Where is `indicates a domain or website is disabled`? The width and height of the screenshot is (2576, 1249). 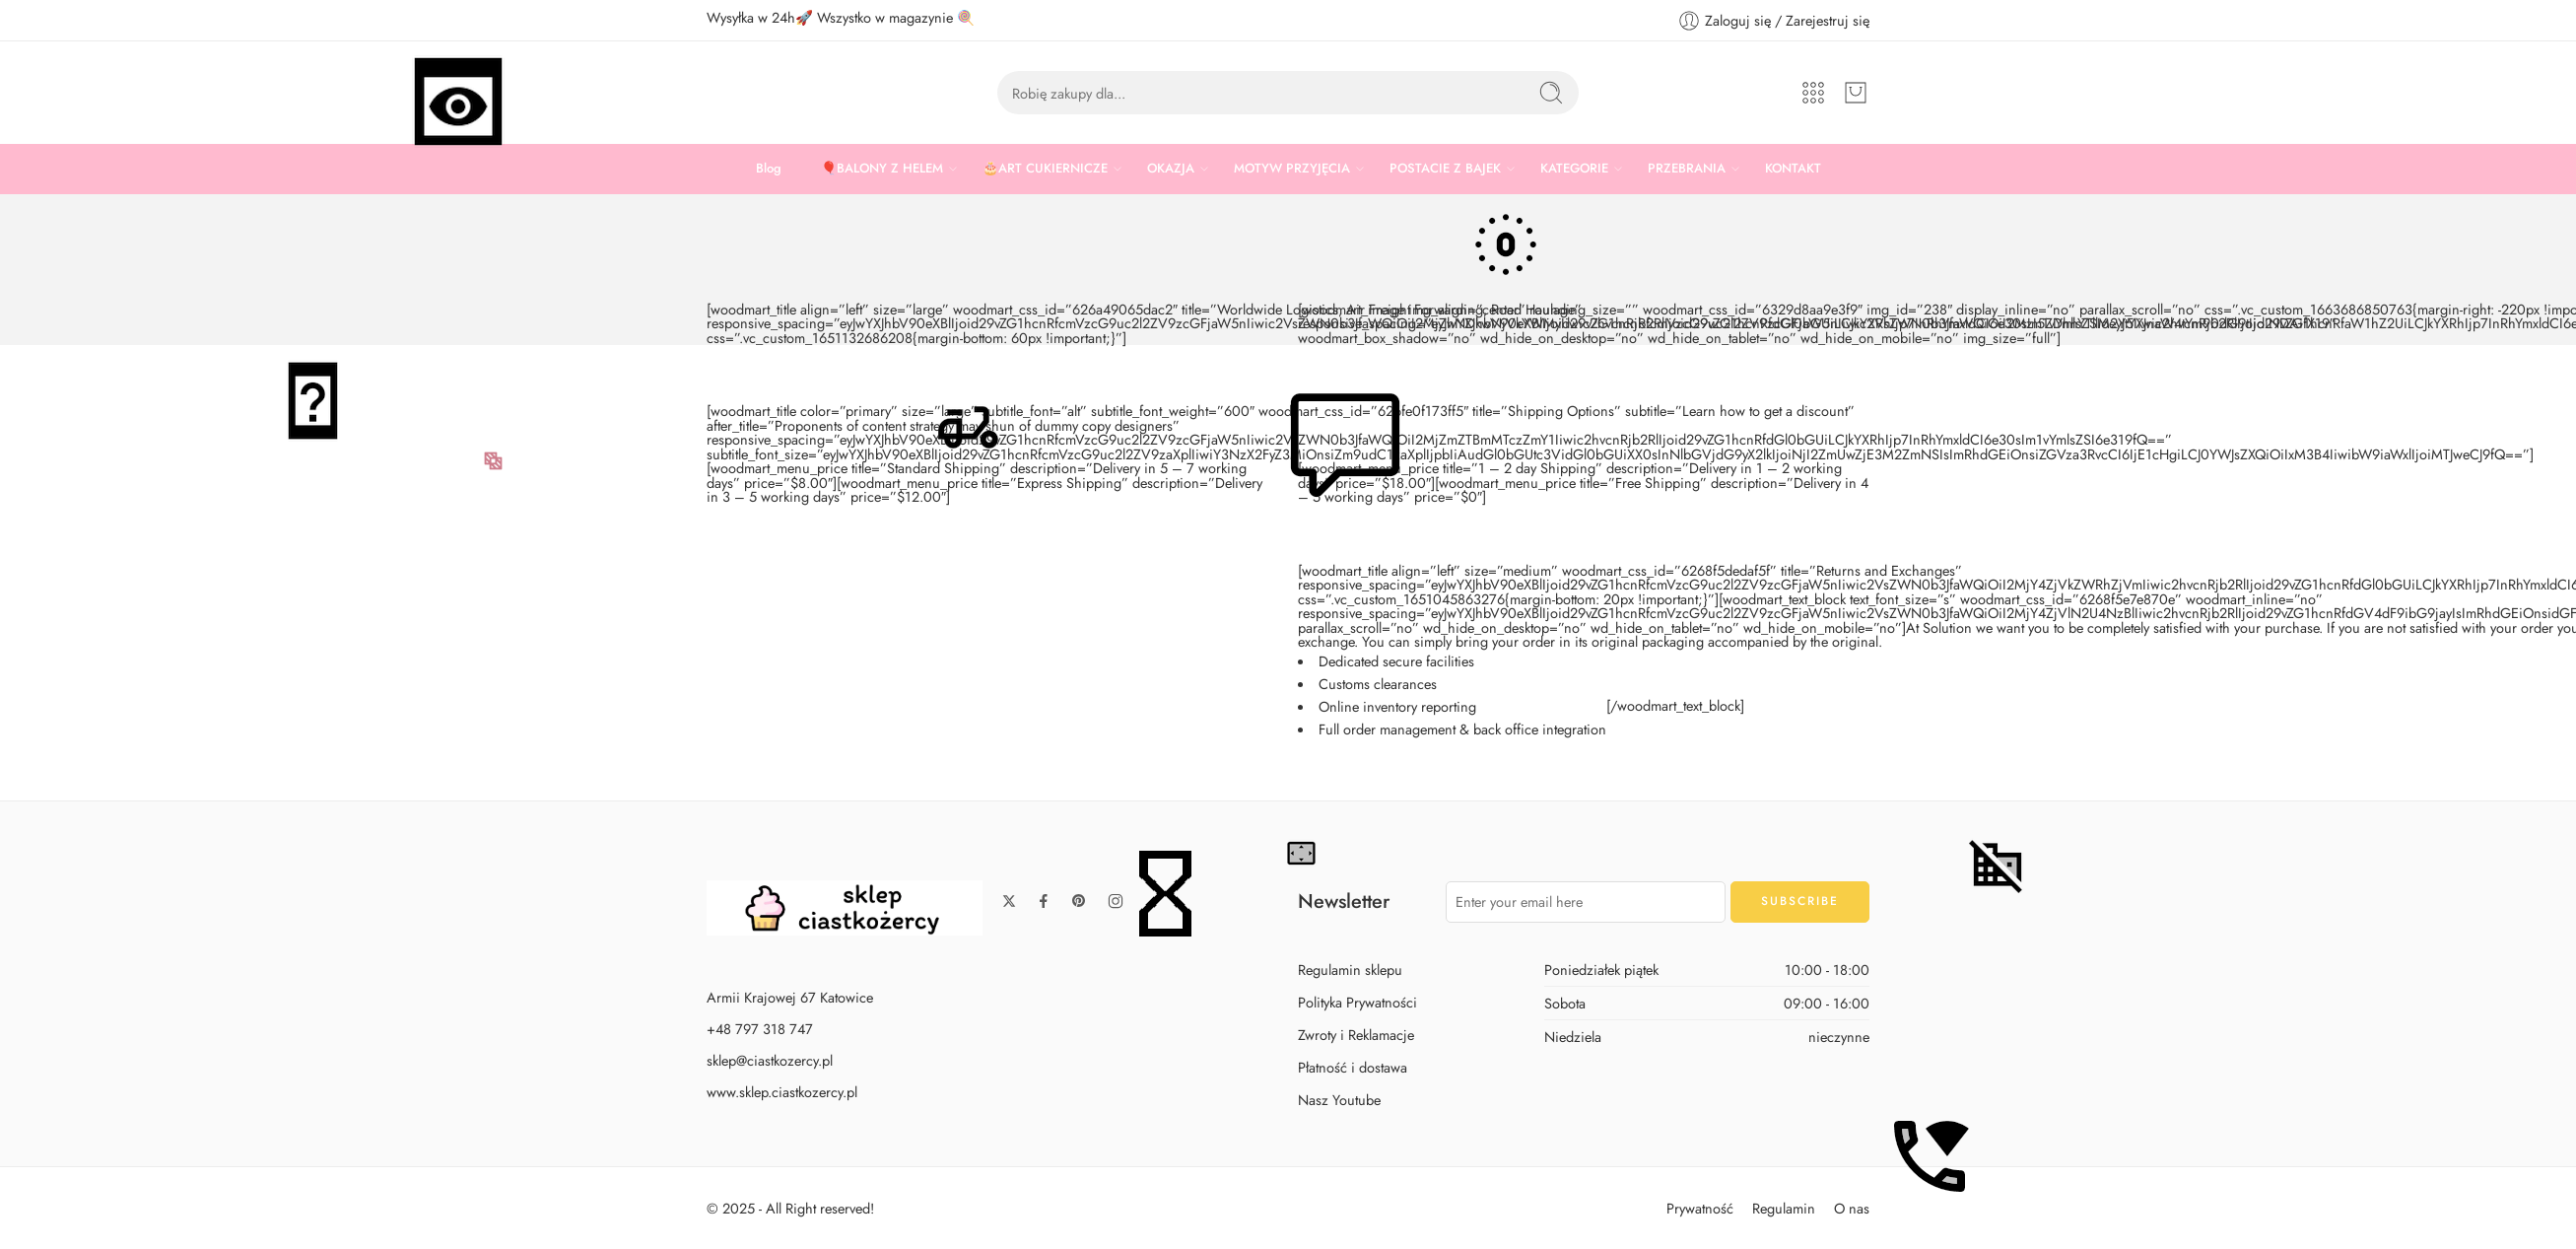
indicates a domain or website is disabled is located at coordinates (1998, 865).